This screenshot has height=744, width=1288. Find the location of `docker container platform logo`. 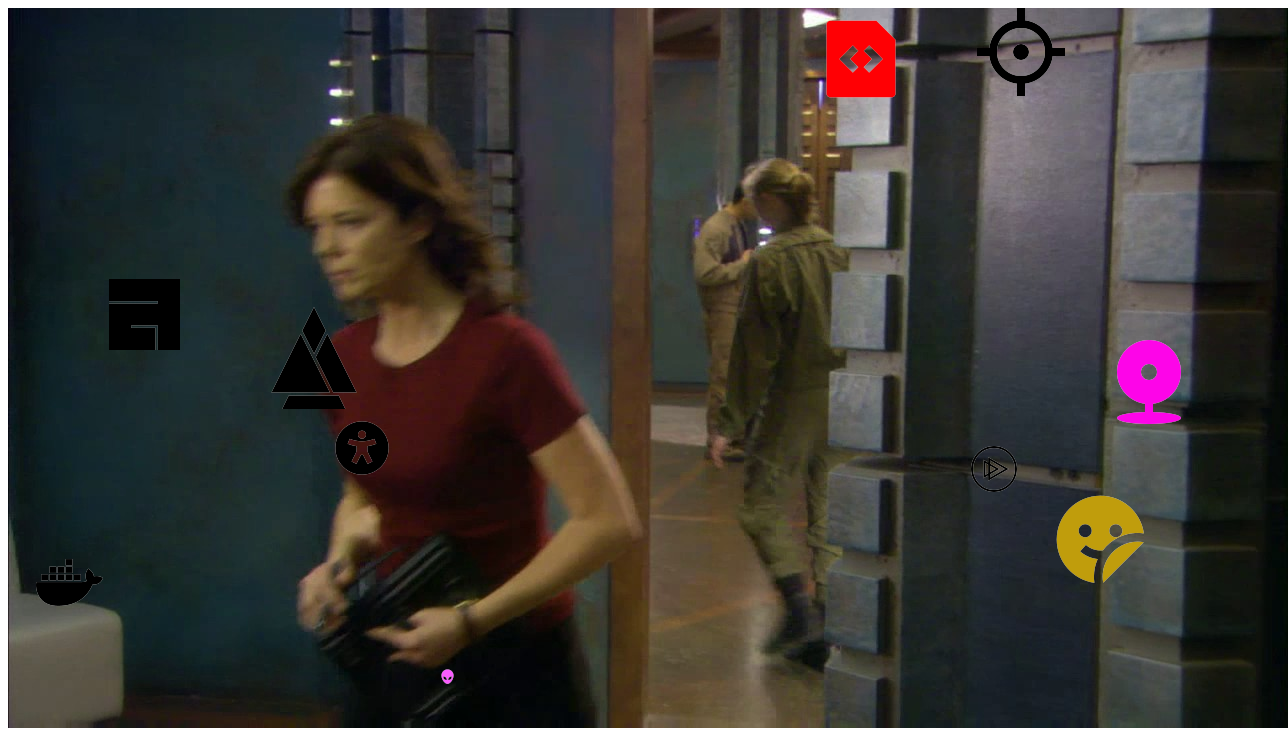

docker container platform logo is located at coordinates (69, 582).